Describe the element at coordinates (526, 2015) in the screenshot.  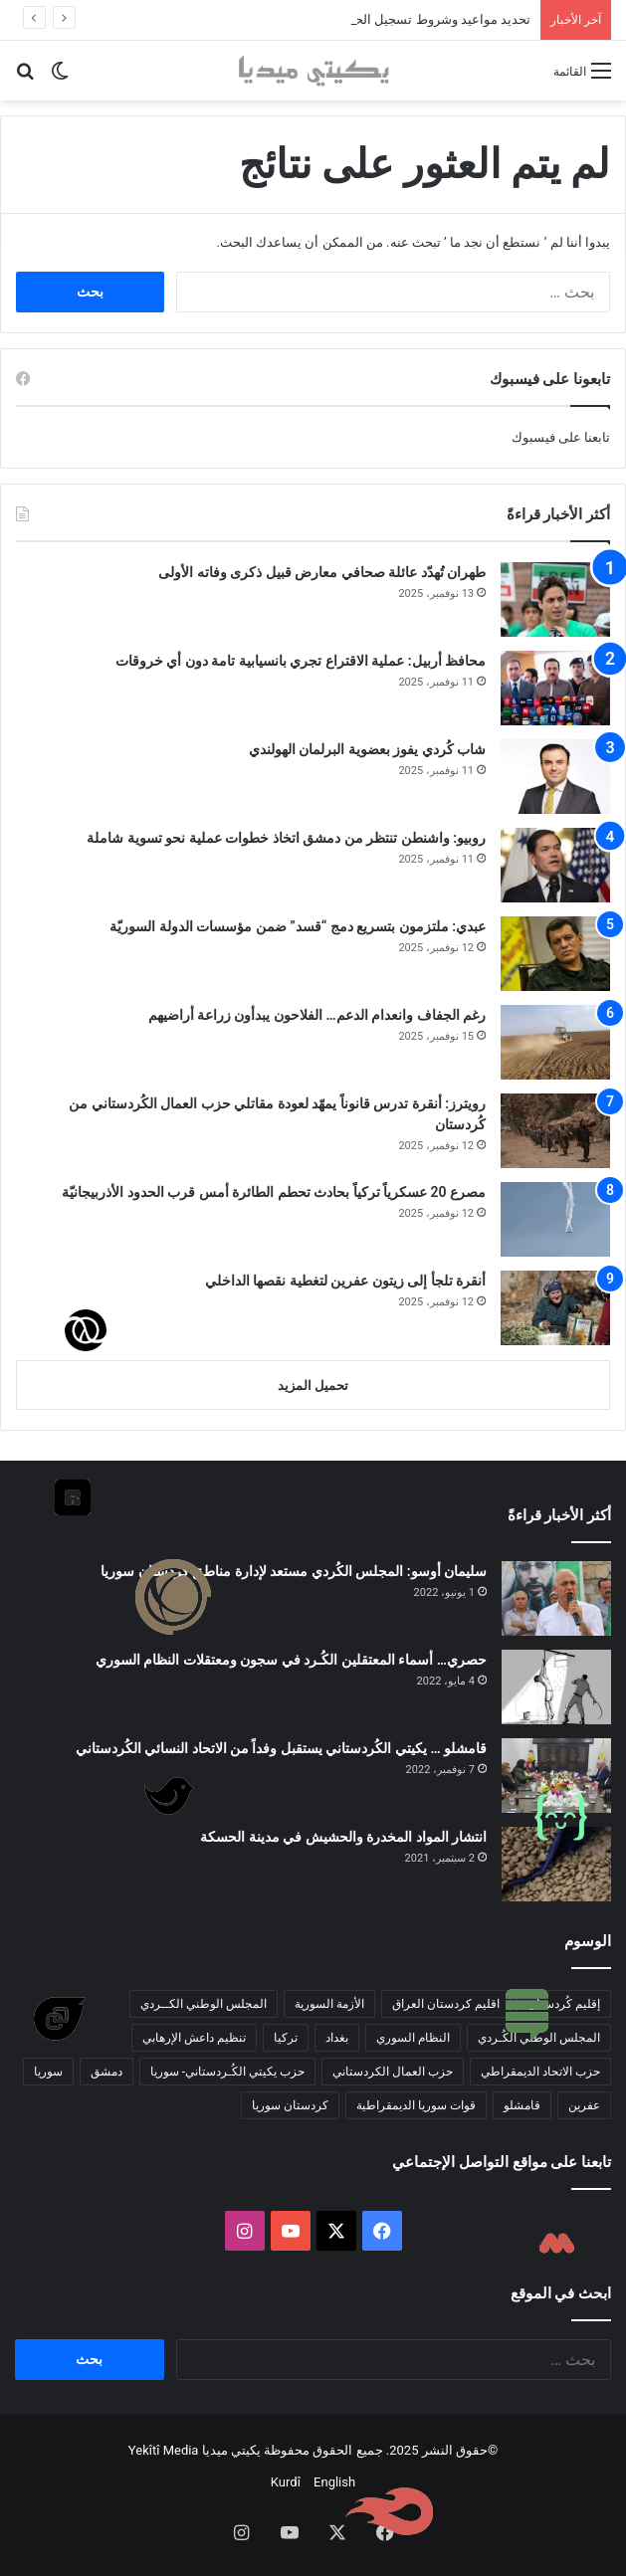
I see `visit stack exchange community` at that location.